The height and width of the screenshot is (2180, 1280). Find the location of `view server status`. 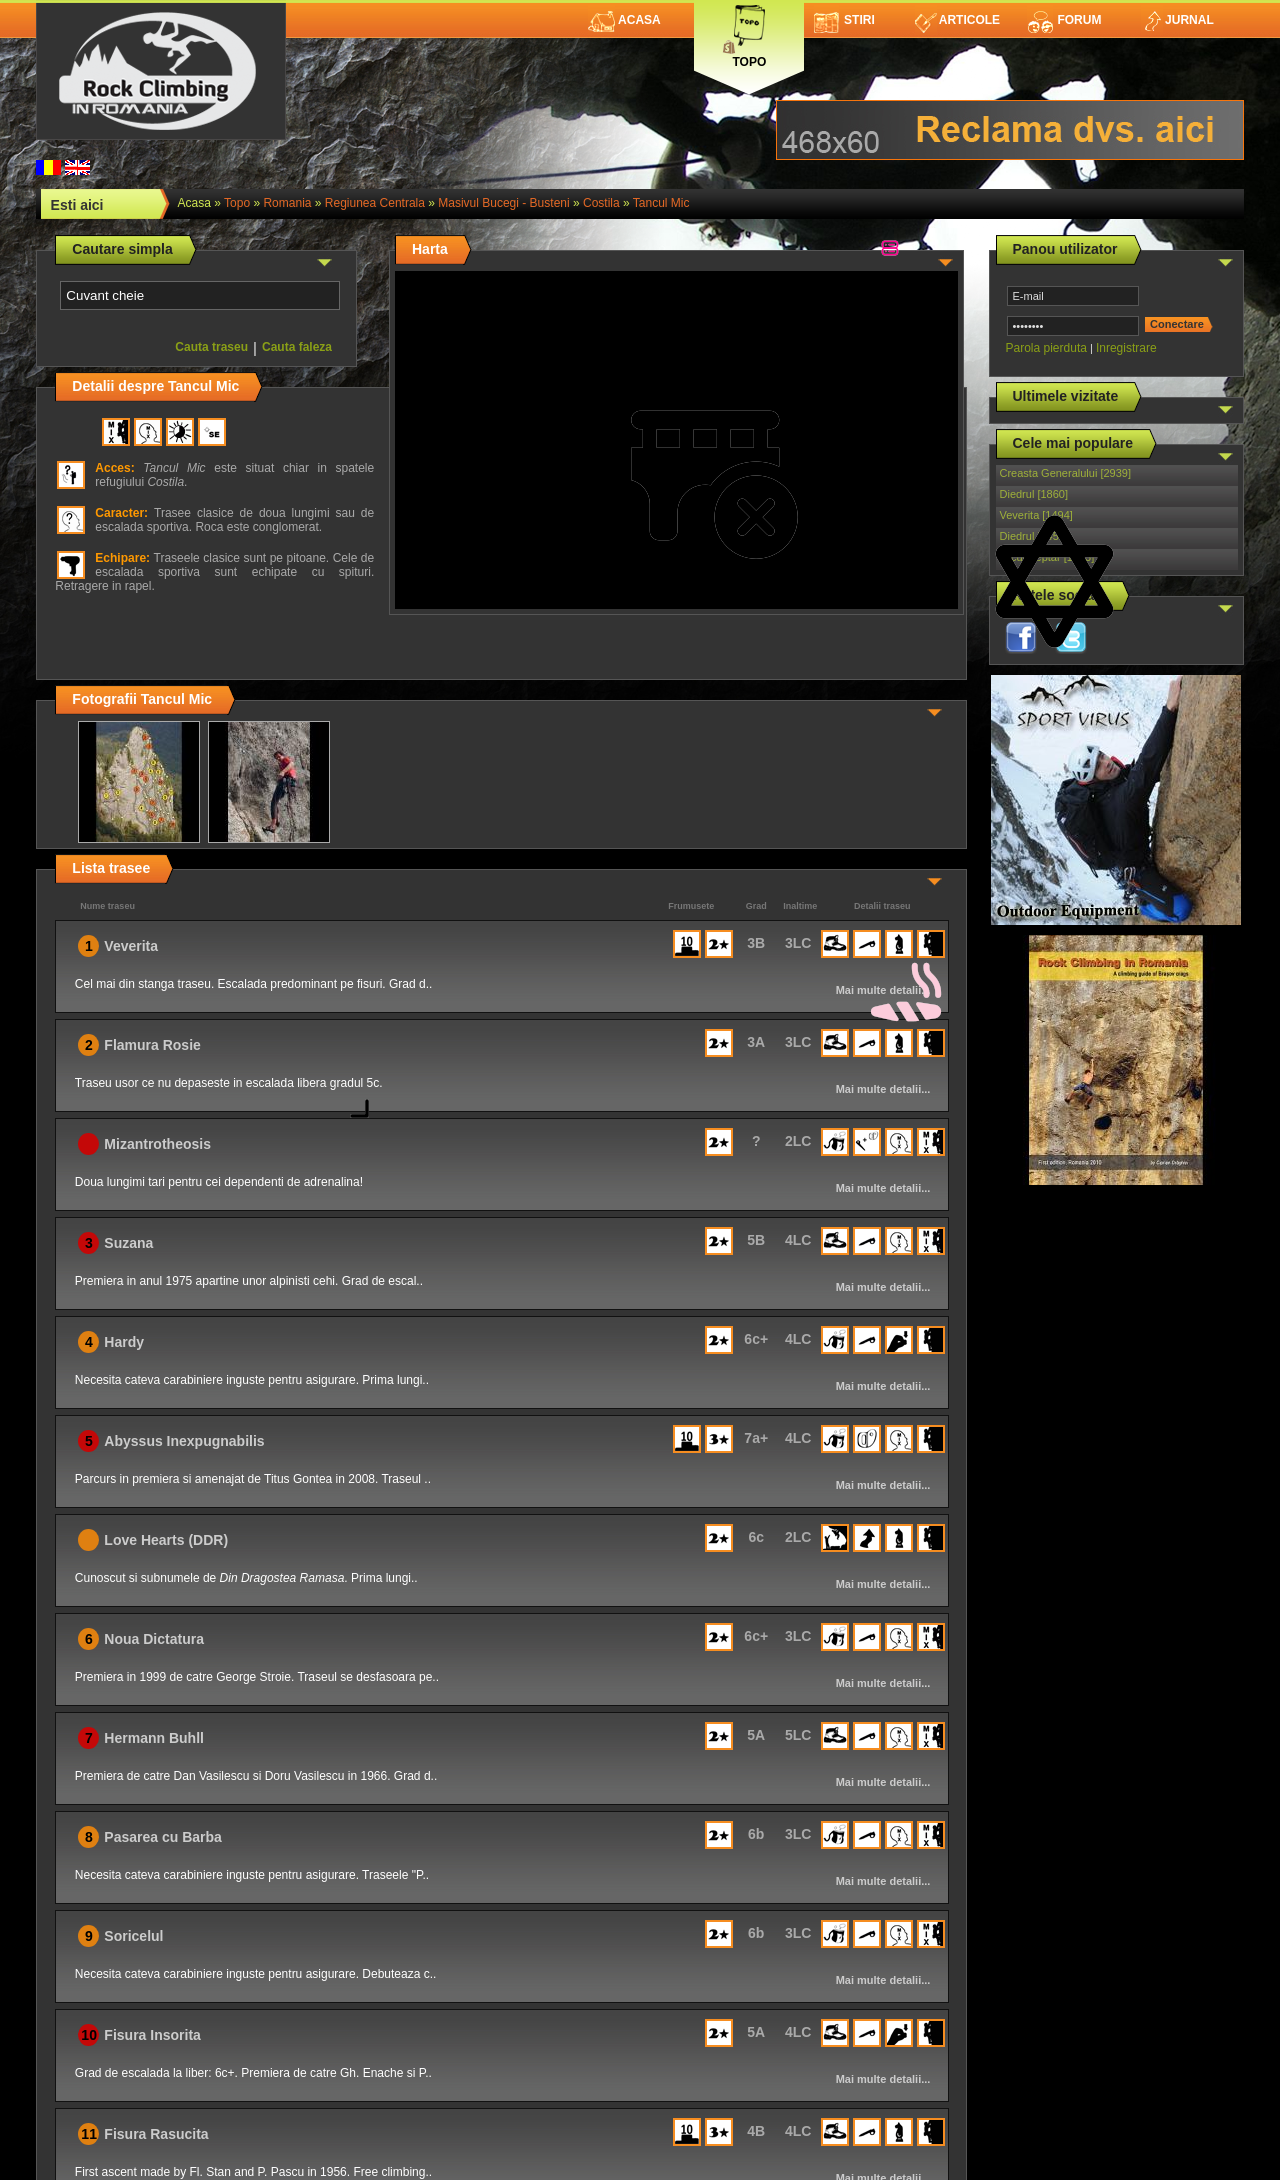

view server status is located at coordinates (890, 248).